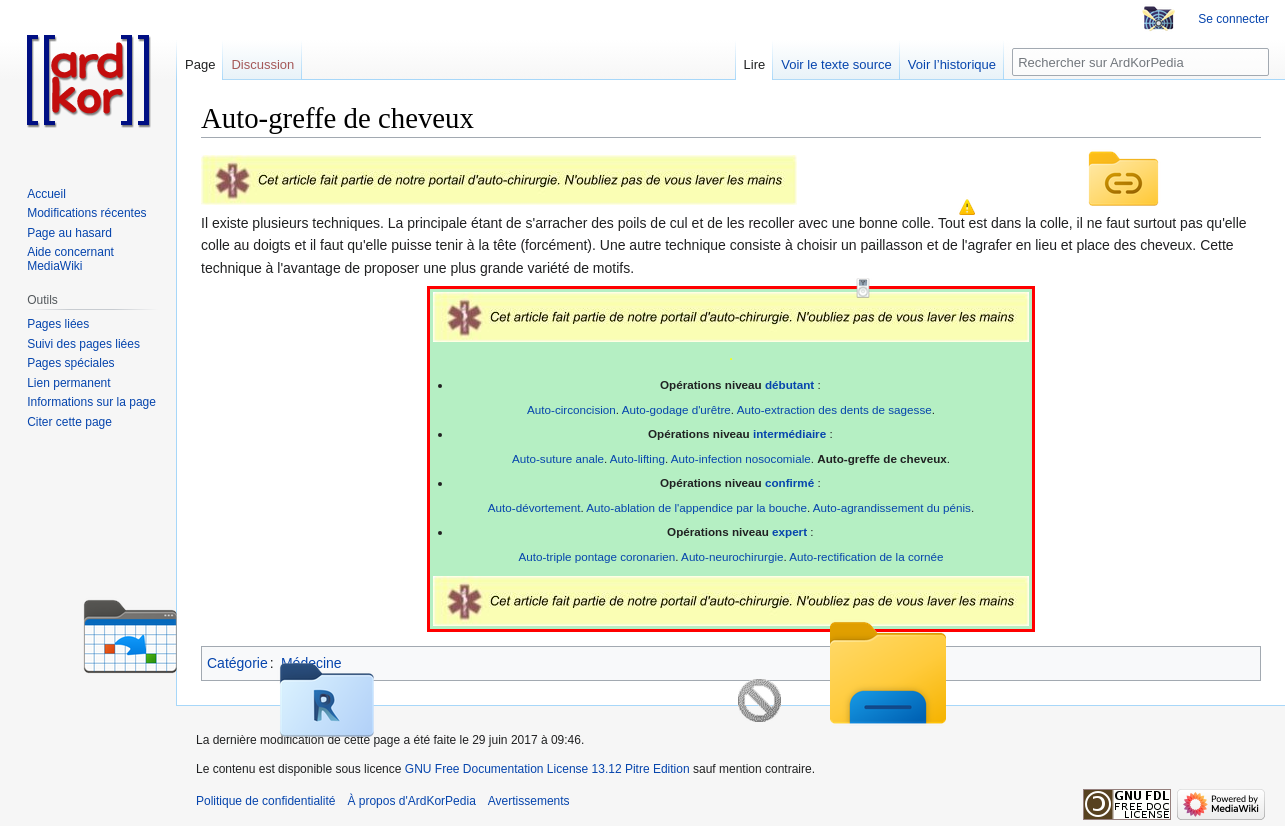 This screenshot has height=826, width=1285. I want to click on indicates access denied or permission restricted, so click(759, 700).